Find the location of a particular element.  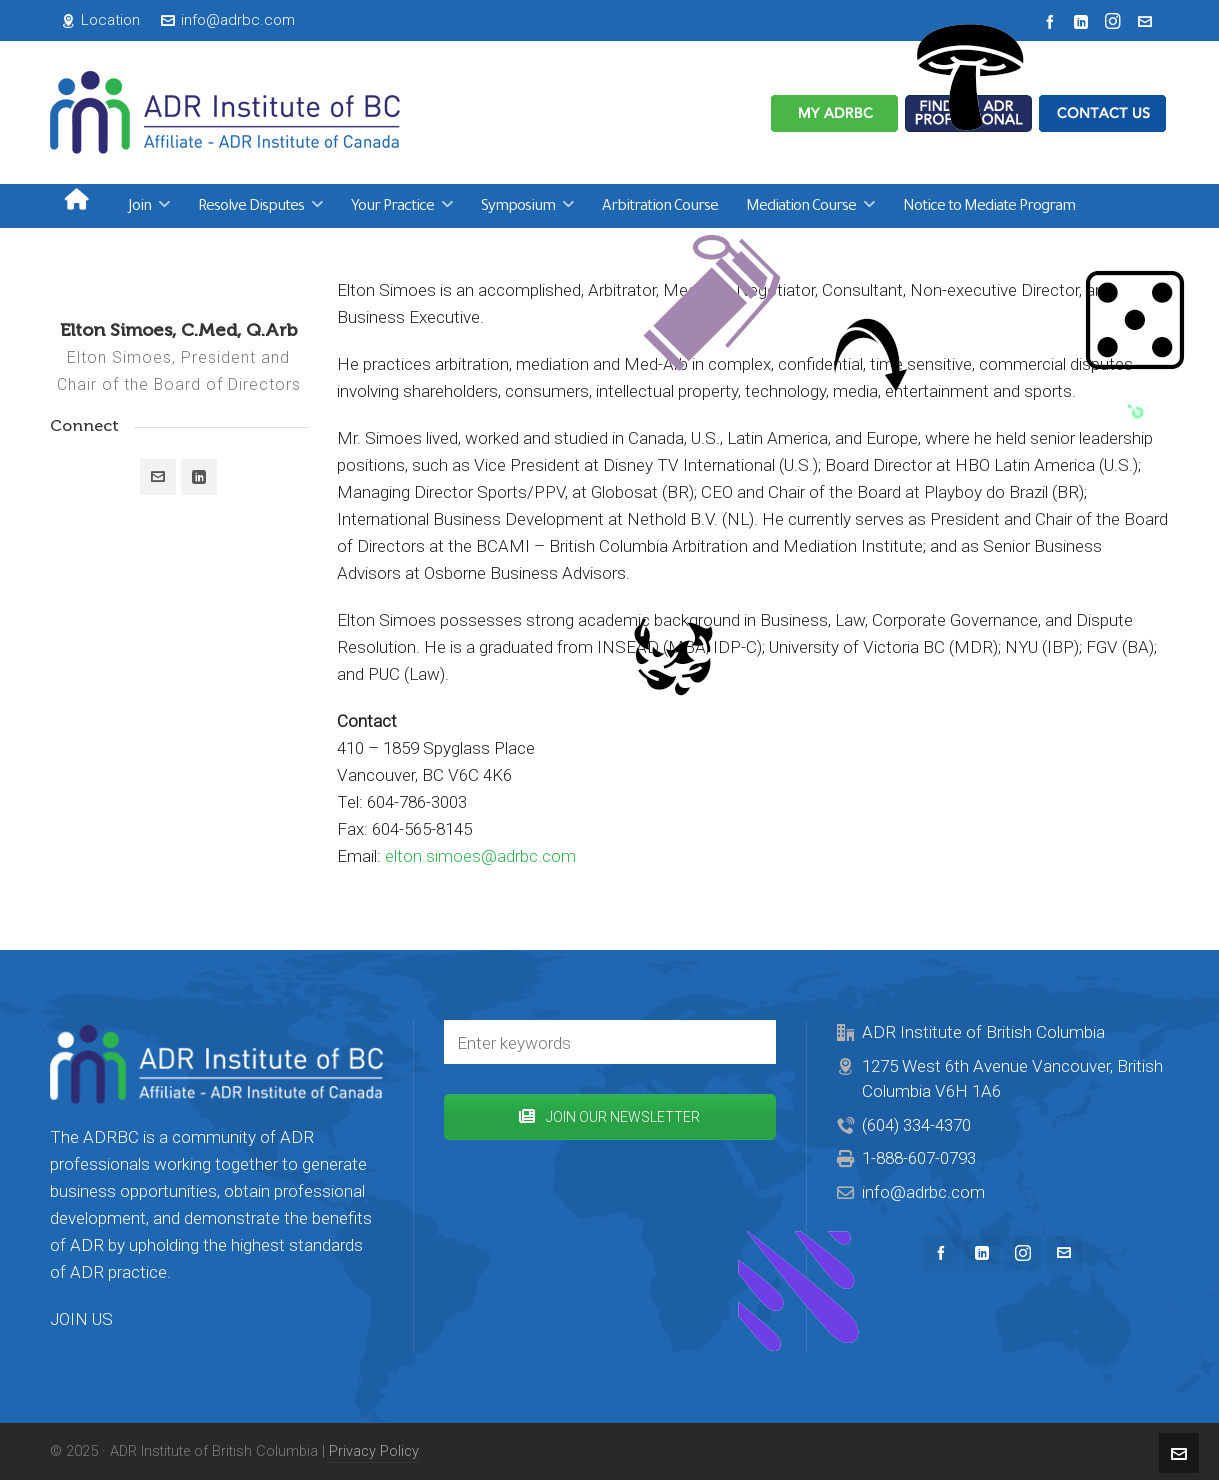

cut or slice content into sections is located at coordinates (1136, 411).